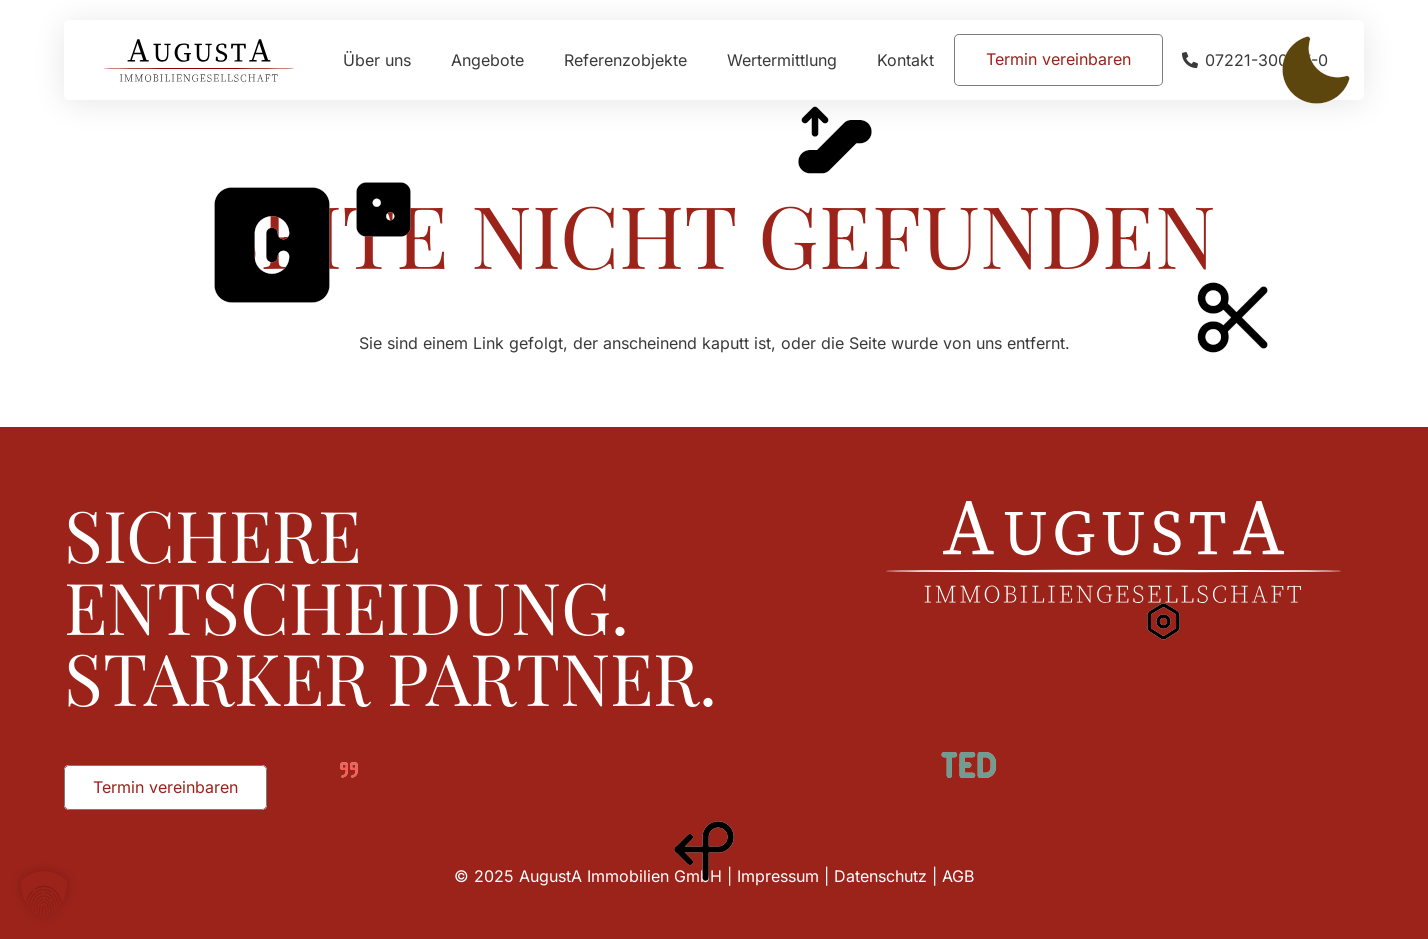  Describe the element at coordinates (970, 765) in the screenshot. I see `open the TED app or website` at that location.